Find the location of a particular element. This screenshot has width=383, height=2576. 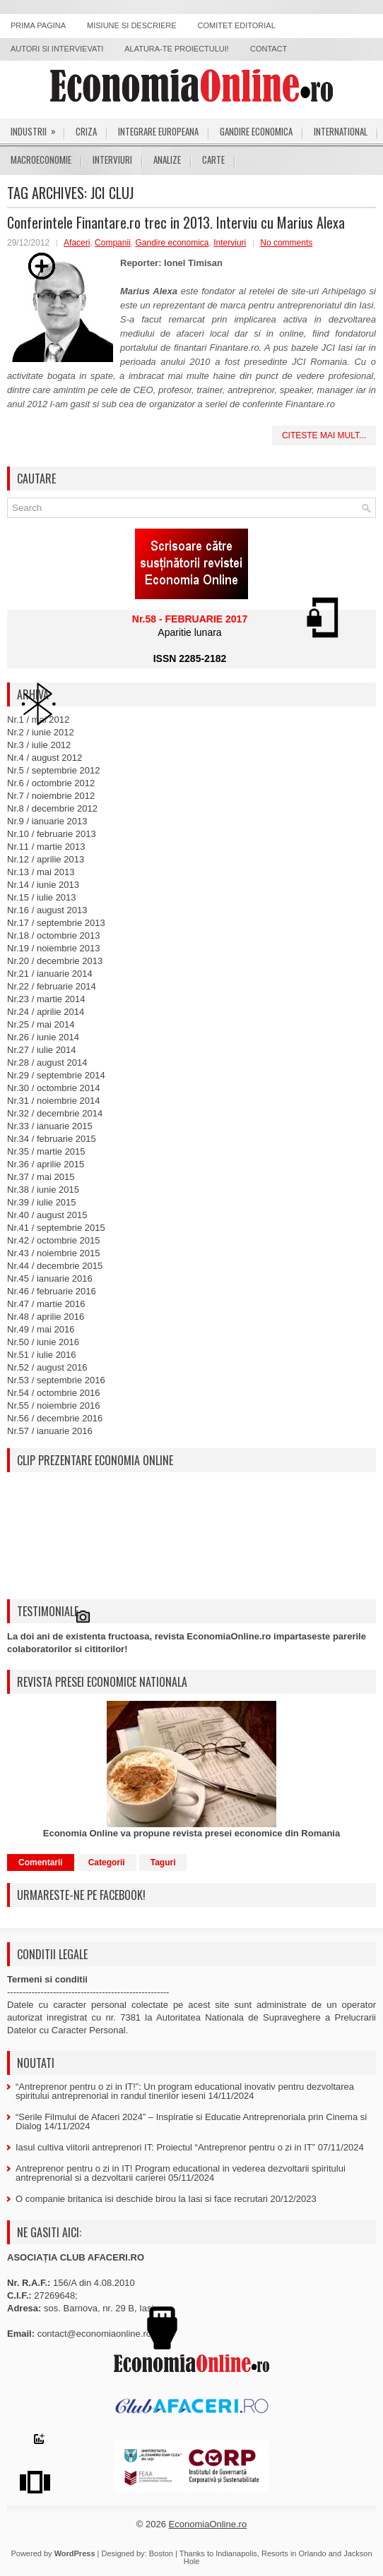

indicates an active bluetooth connection is located at coordinates (37, 704).